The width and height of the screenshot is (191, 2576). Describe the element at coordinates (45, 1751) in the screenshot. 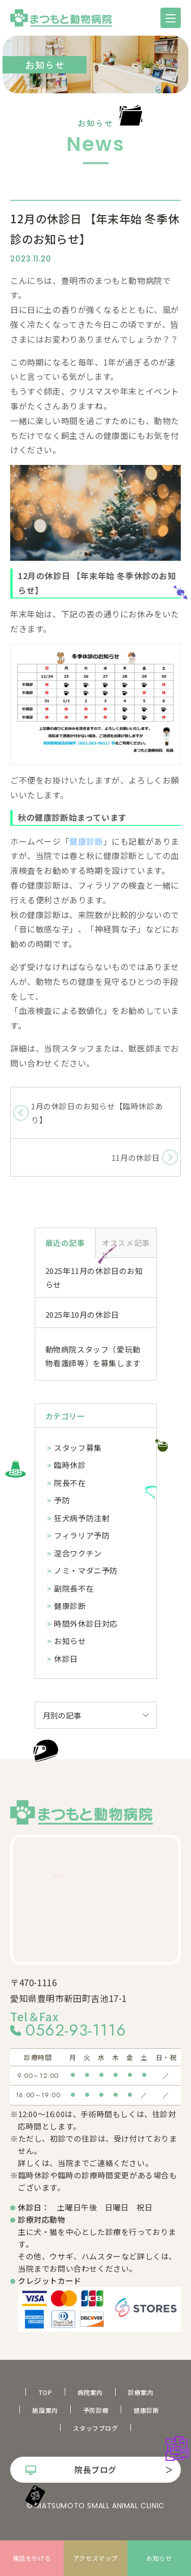

I see `select motorcycle helmet gear` at that location.